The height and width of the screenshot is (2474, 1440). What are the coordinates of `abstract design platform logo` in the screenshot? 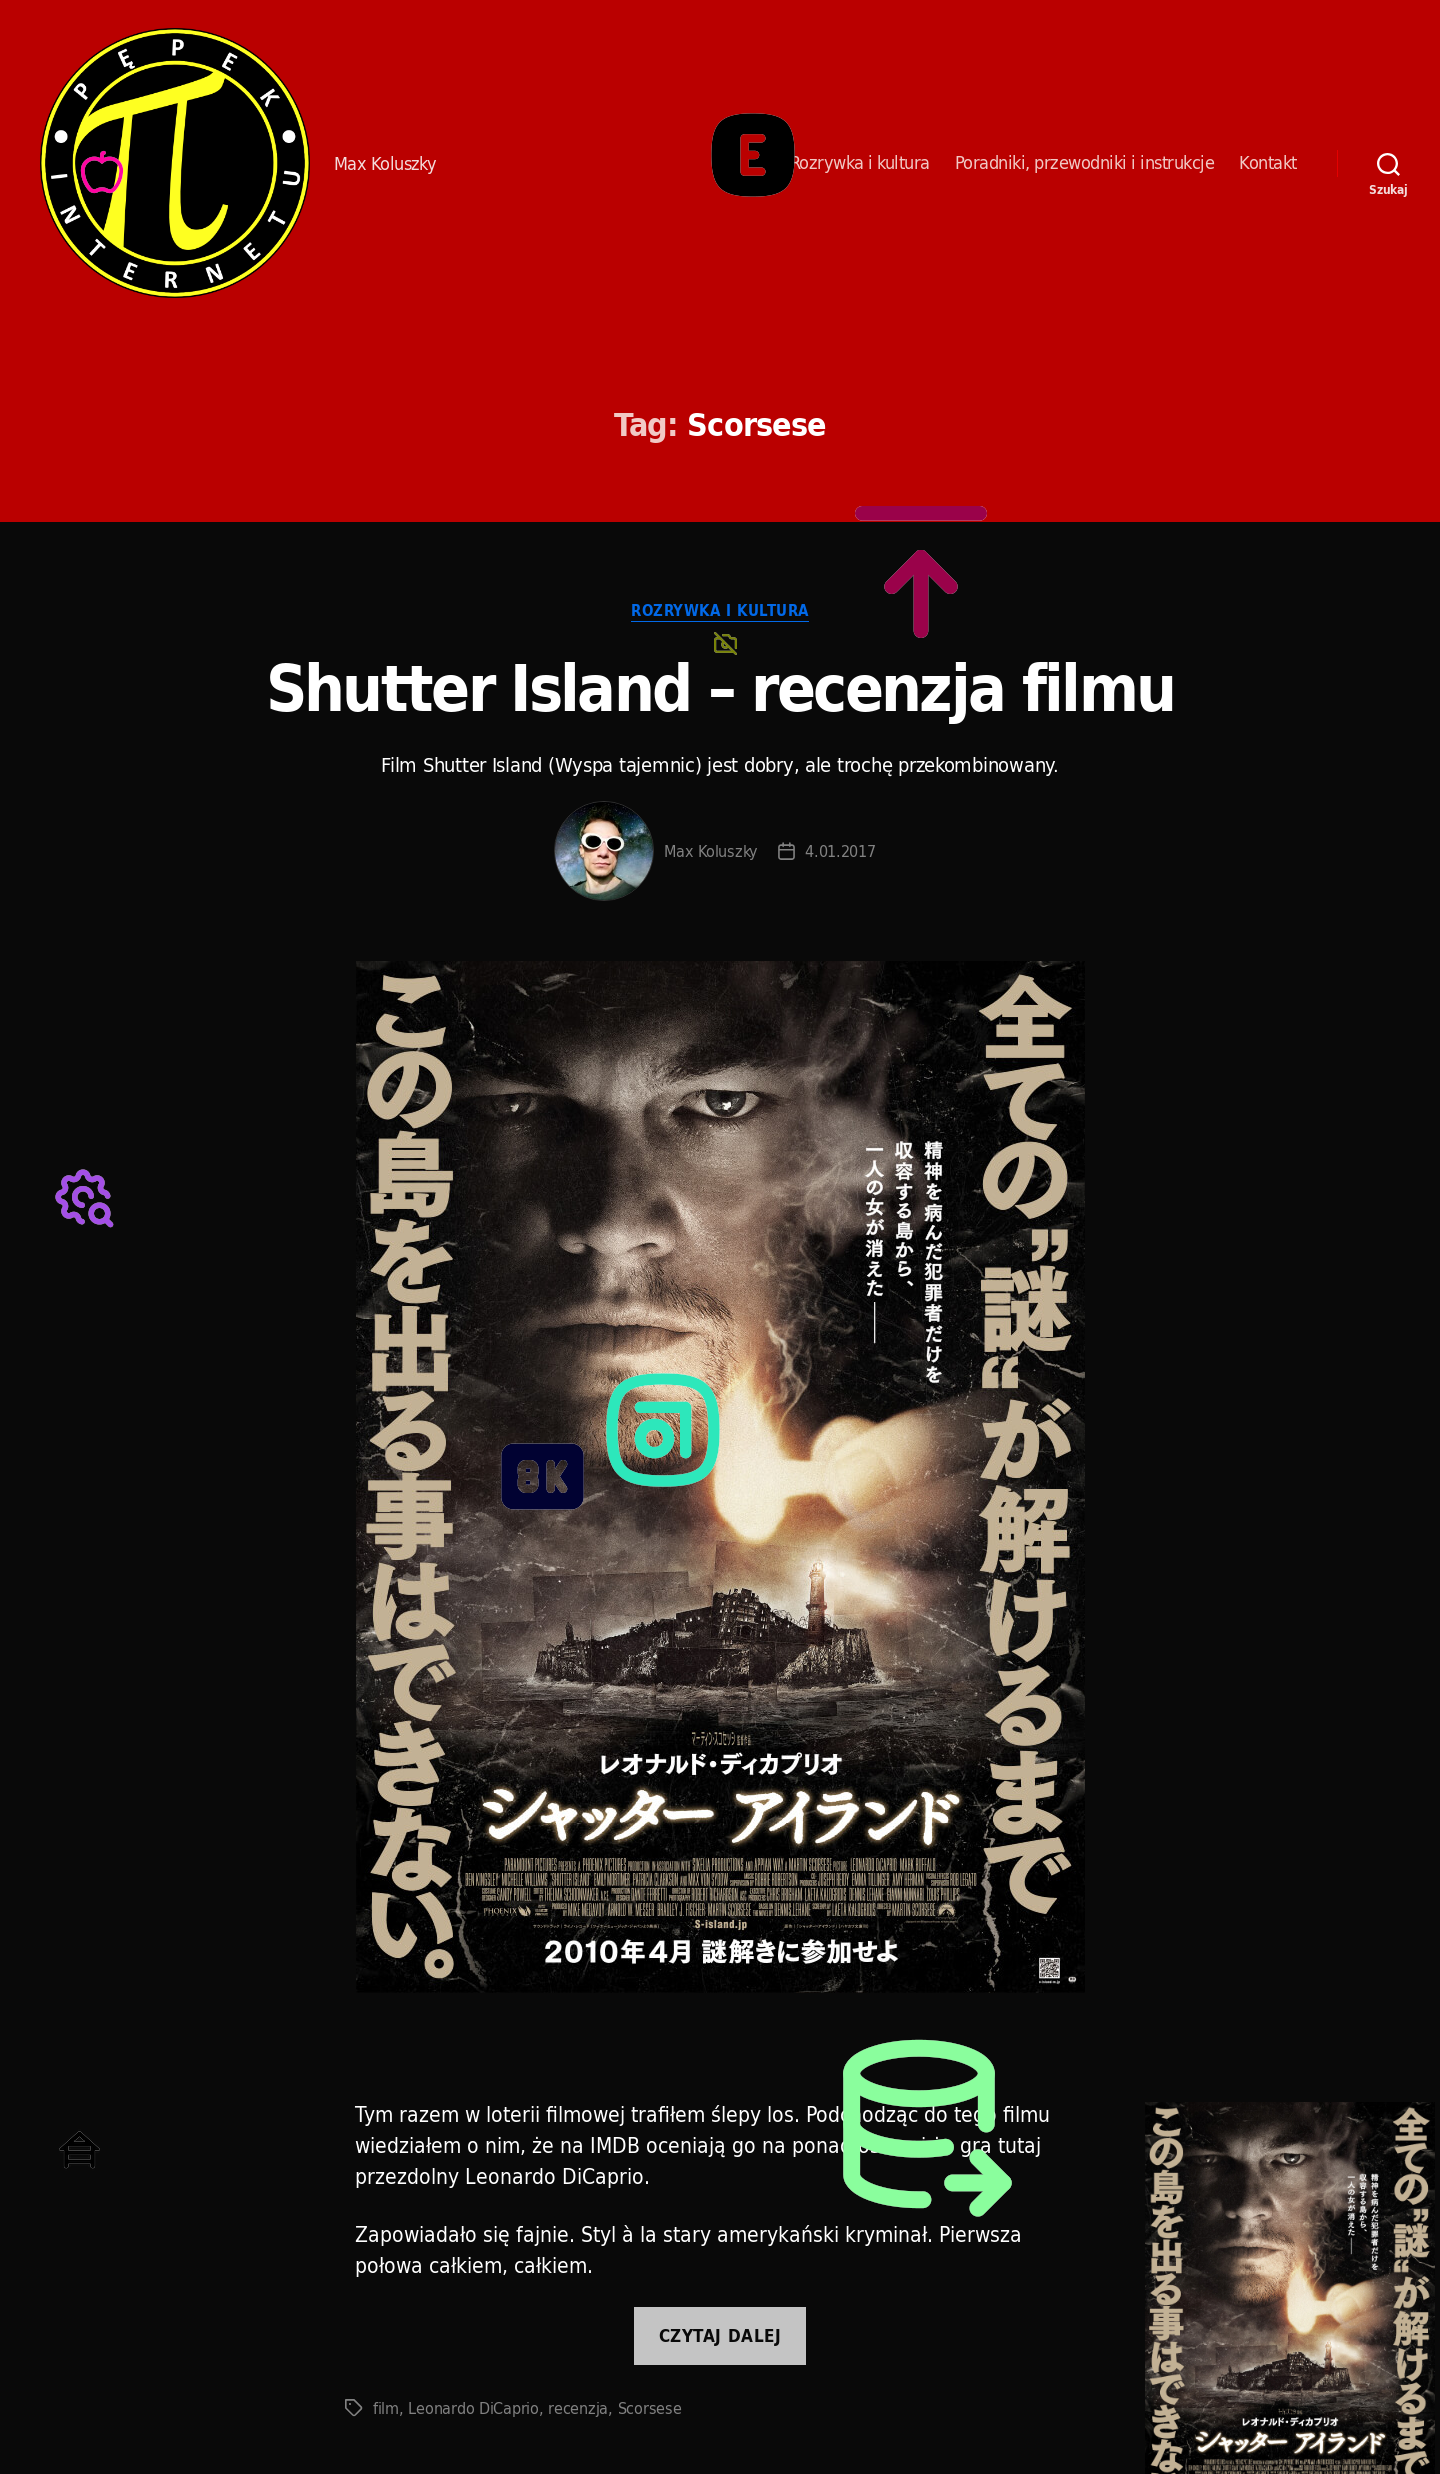 It's located at (663, 1430).